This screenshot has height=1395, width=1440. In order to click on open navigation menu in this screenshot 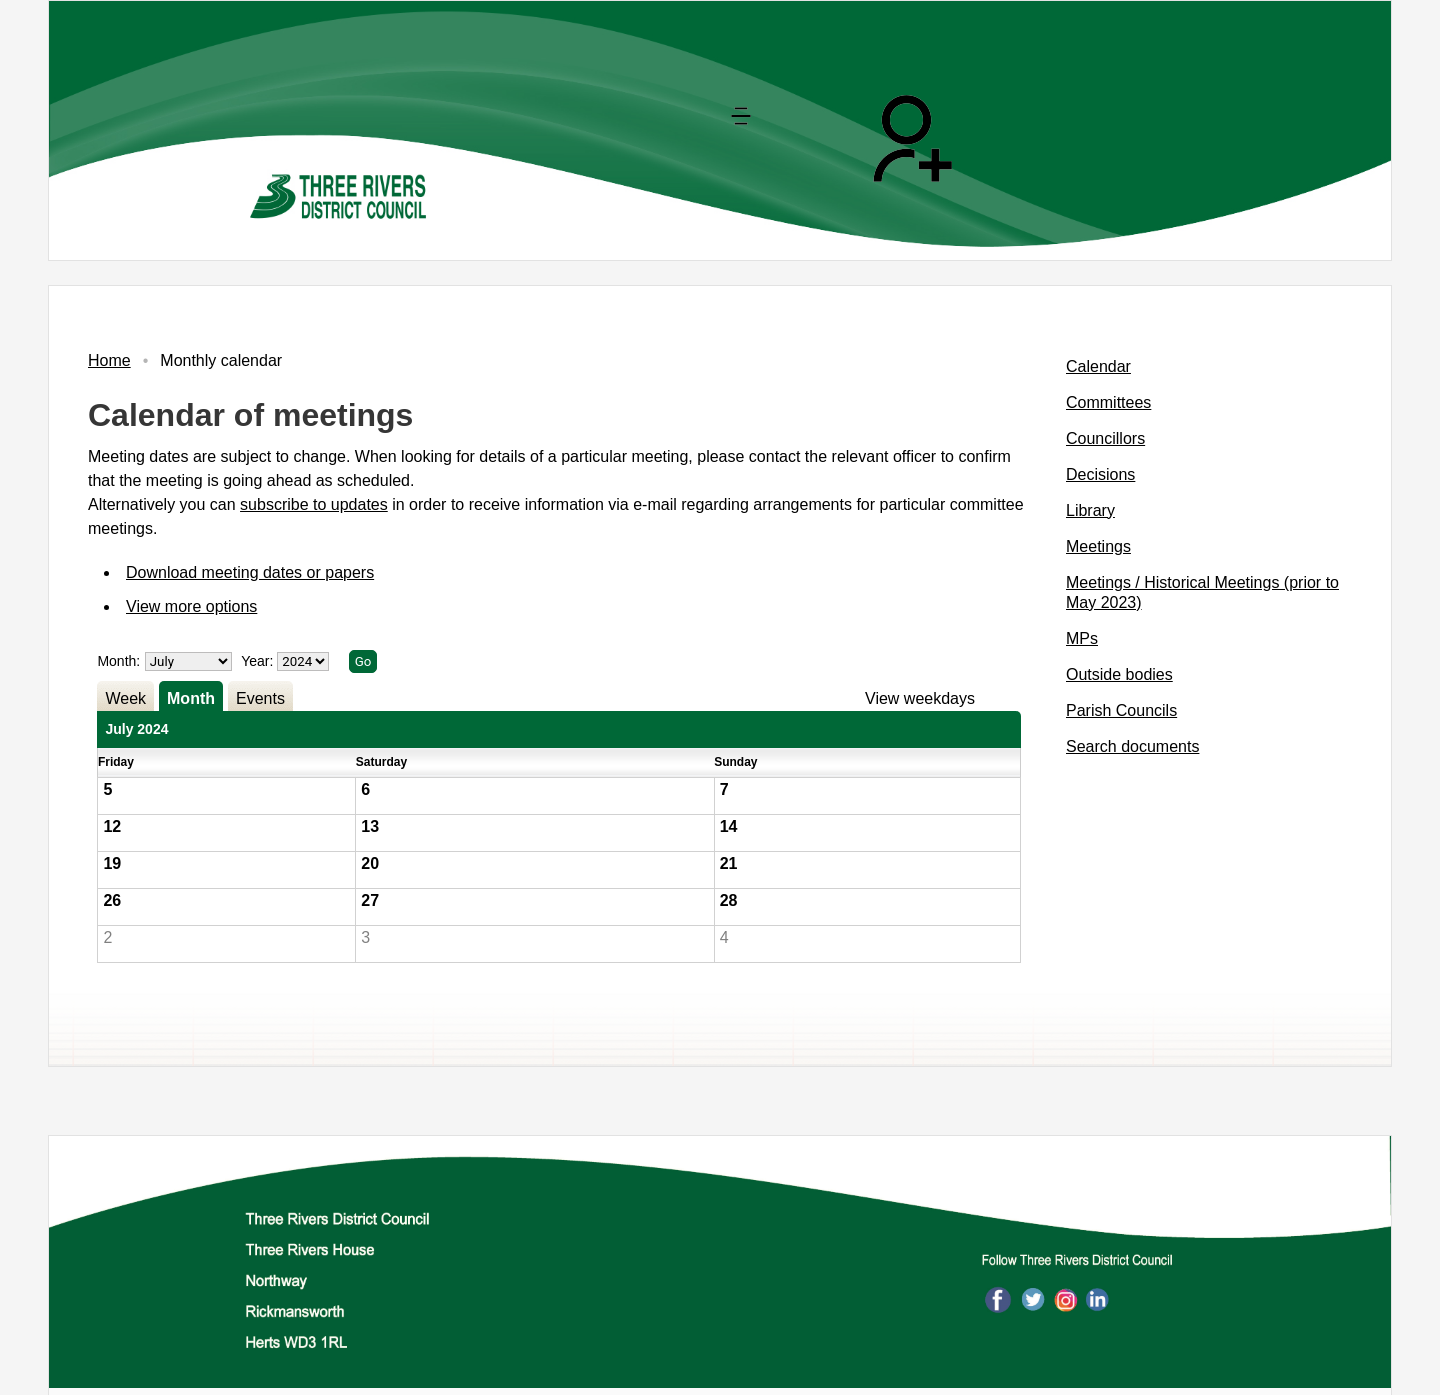, I will do `click(741, 116)`.